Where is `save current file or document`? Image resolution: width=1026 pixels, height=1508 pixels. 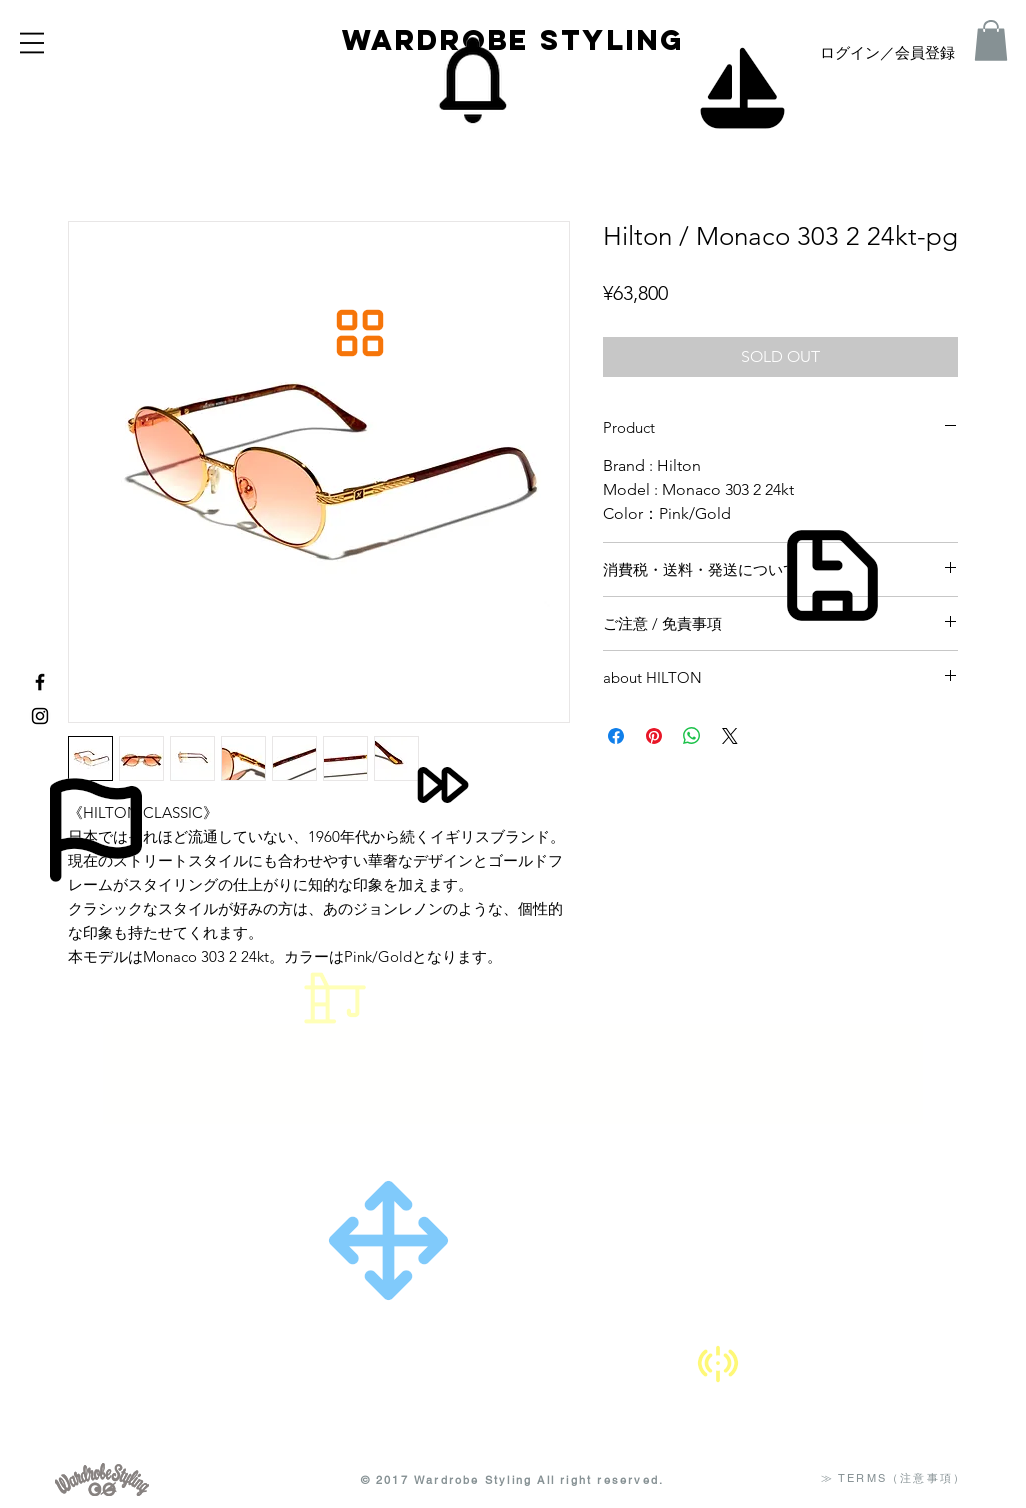
save current file or document is located at coordinates (832, 575).